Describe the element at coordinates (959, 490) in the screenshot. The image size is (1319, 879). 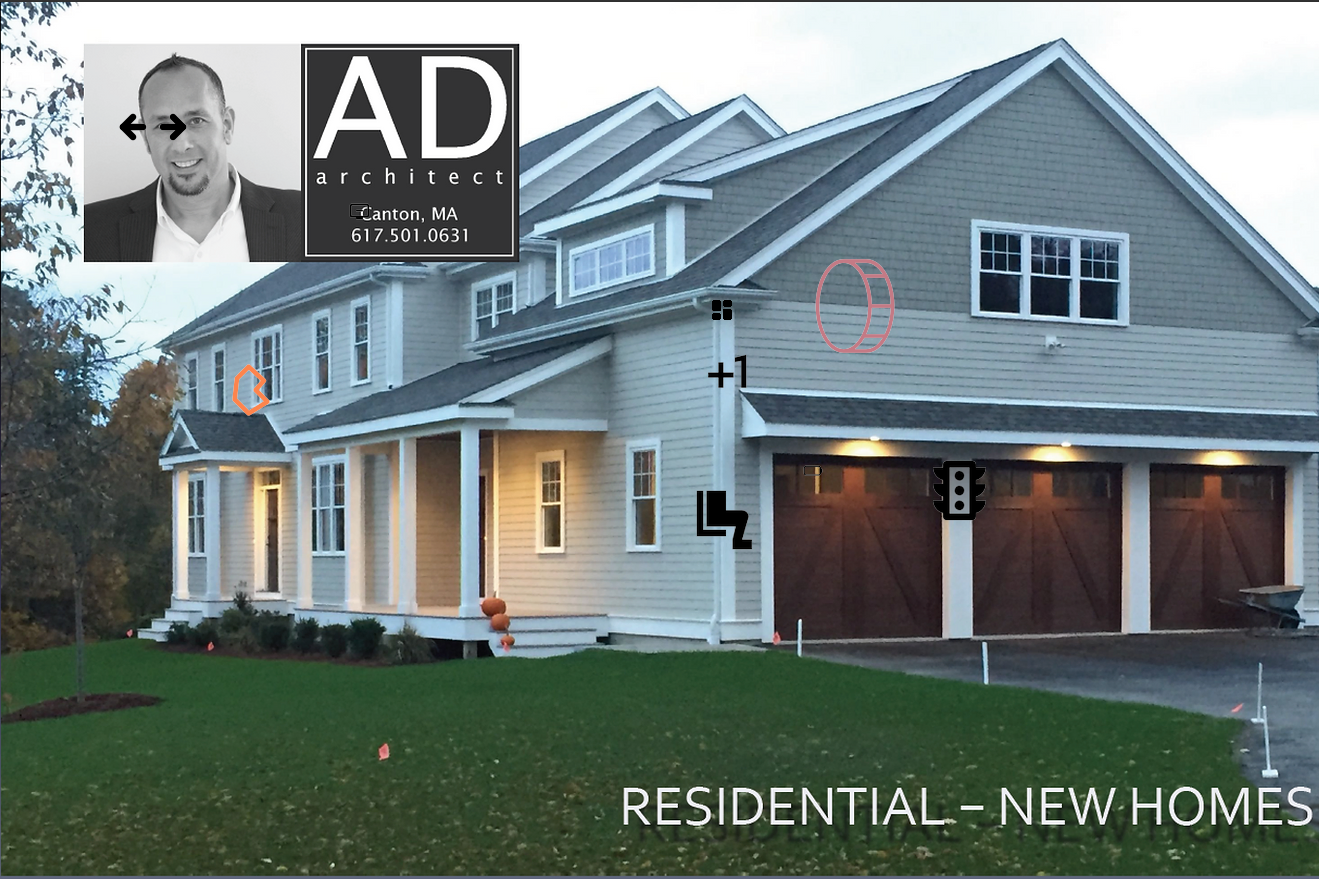
I see `view traffic conditions on map` at that location.